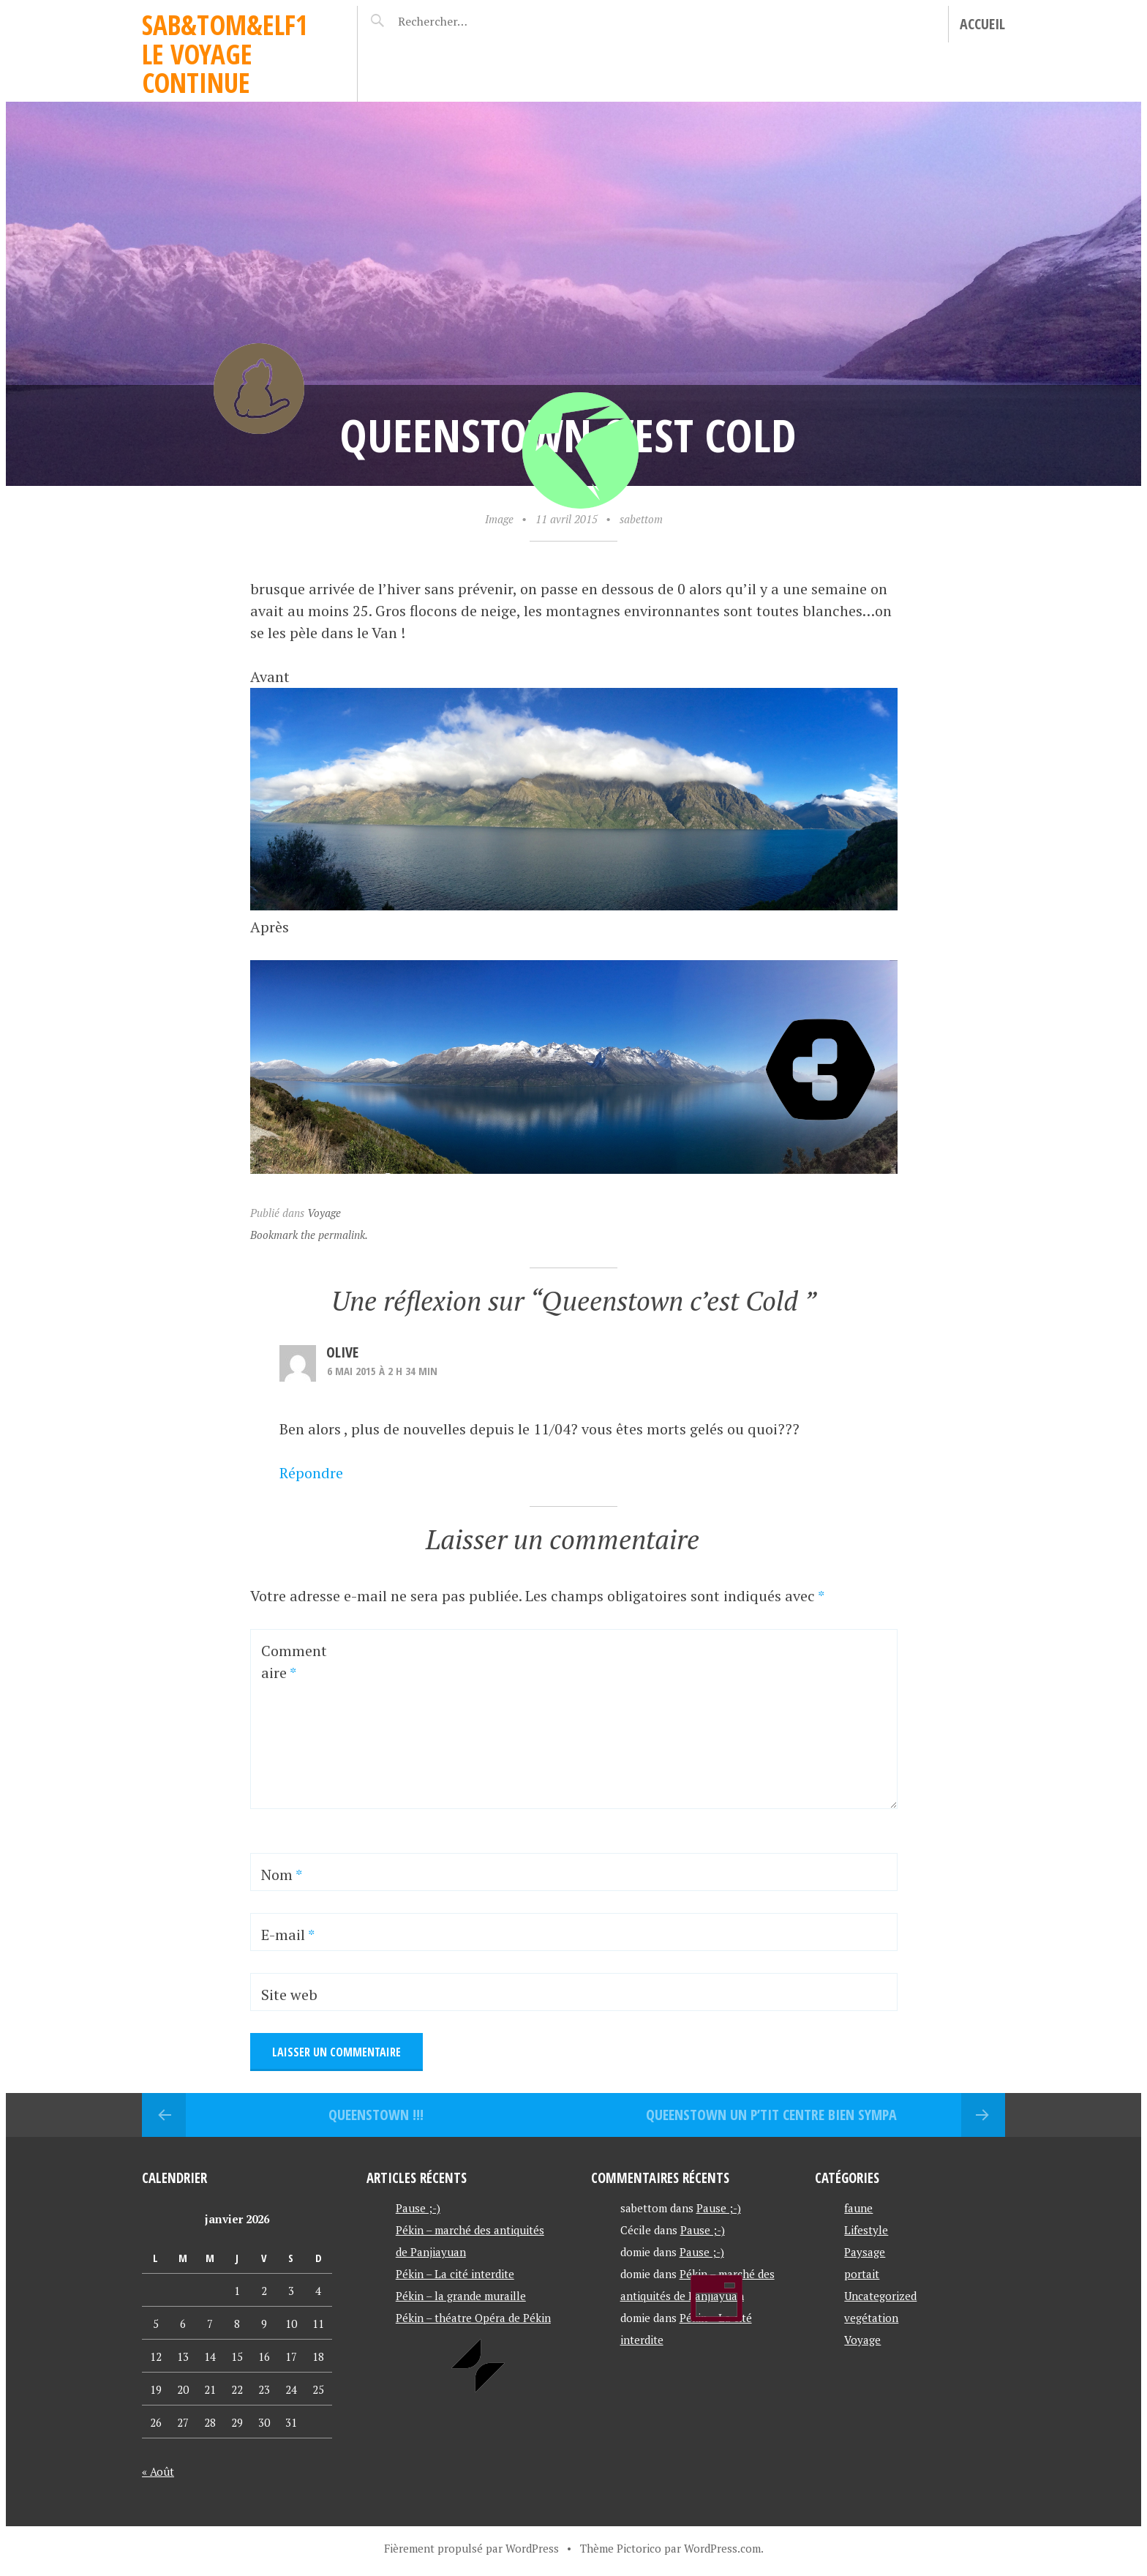 Image resolution: width=1147 pixels, height=2576 pixels. I want to click on yarn package manager logo, so click(259, 389).